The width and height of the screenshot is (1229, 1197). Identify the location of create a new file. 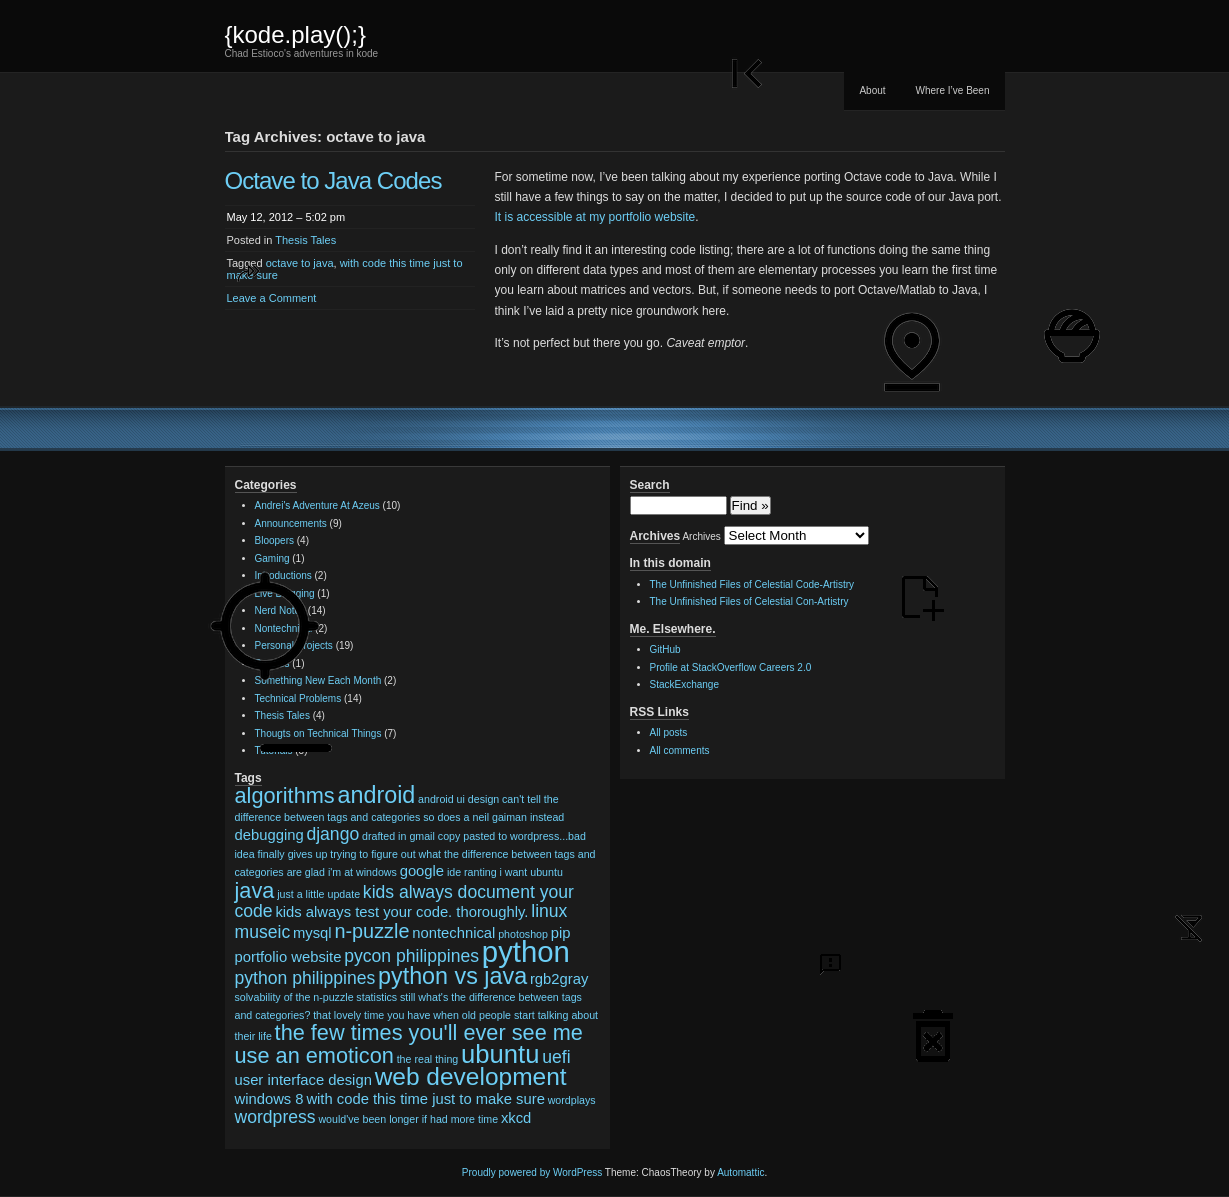
(920, 597).